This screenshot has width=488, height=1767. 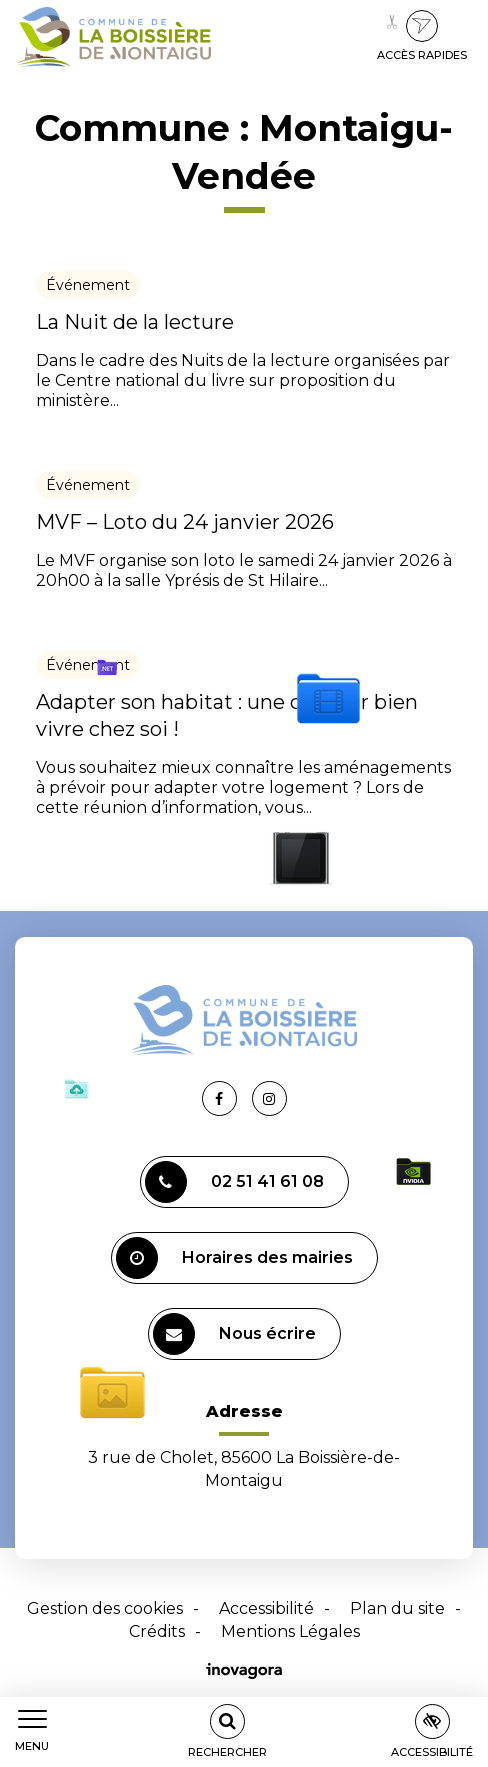 I want to click on iPod nano device connected, so click(x=301, y=858).